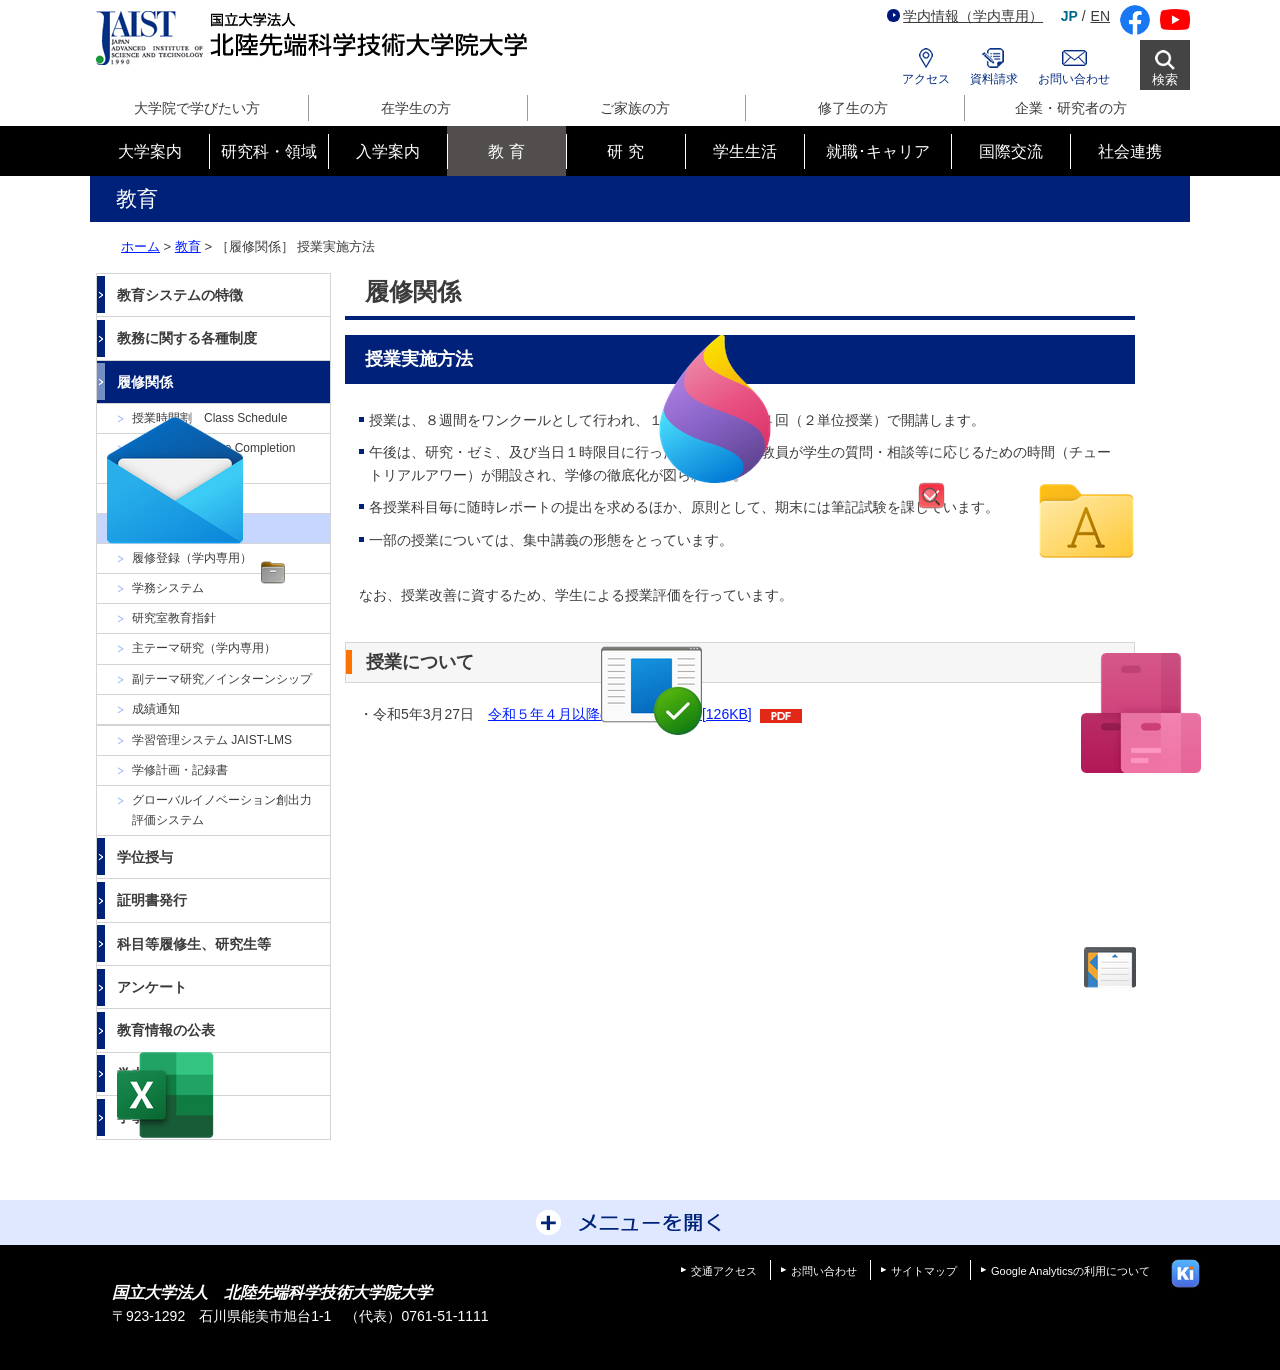 Image resolution: width=1280 pixels, height=1370 pixels. I want to click on open system configuration tool, so click(931, 495).